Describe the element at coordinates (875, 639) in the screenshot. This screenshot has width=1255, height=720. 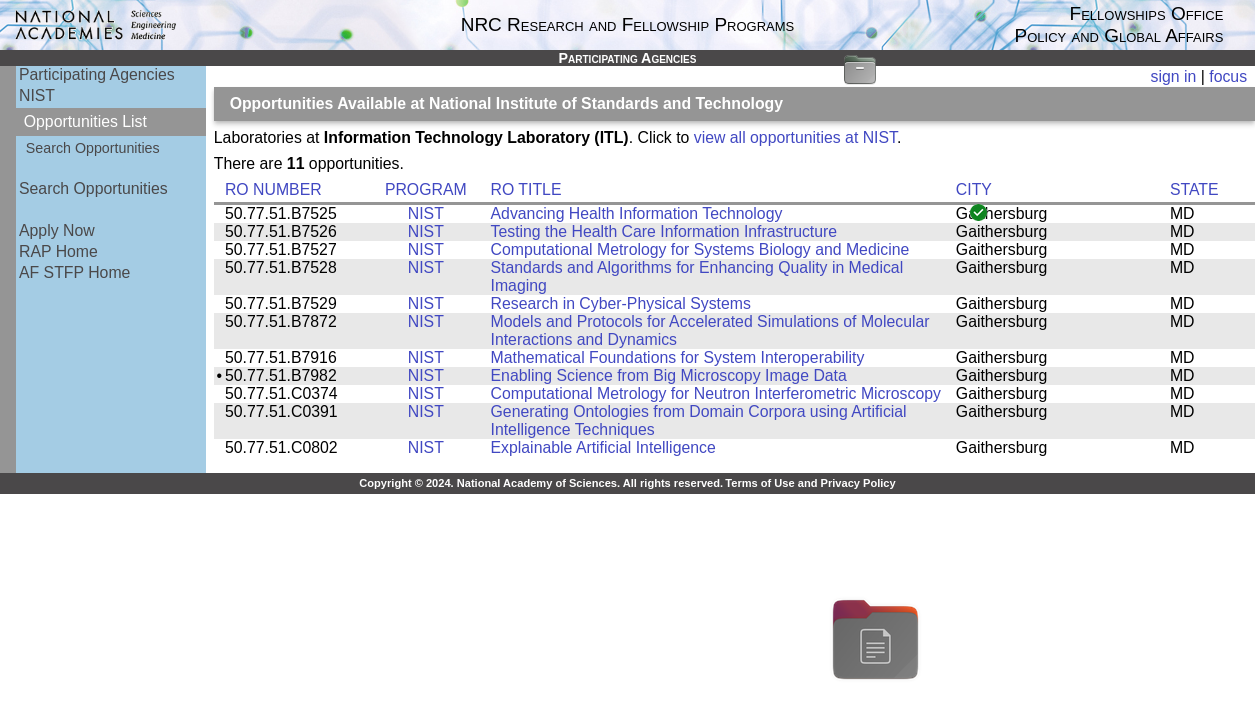
I see `open your documents folder` at that location.